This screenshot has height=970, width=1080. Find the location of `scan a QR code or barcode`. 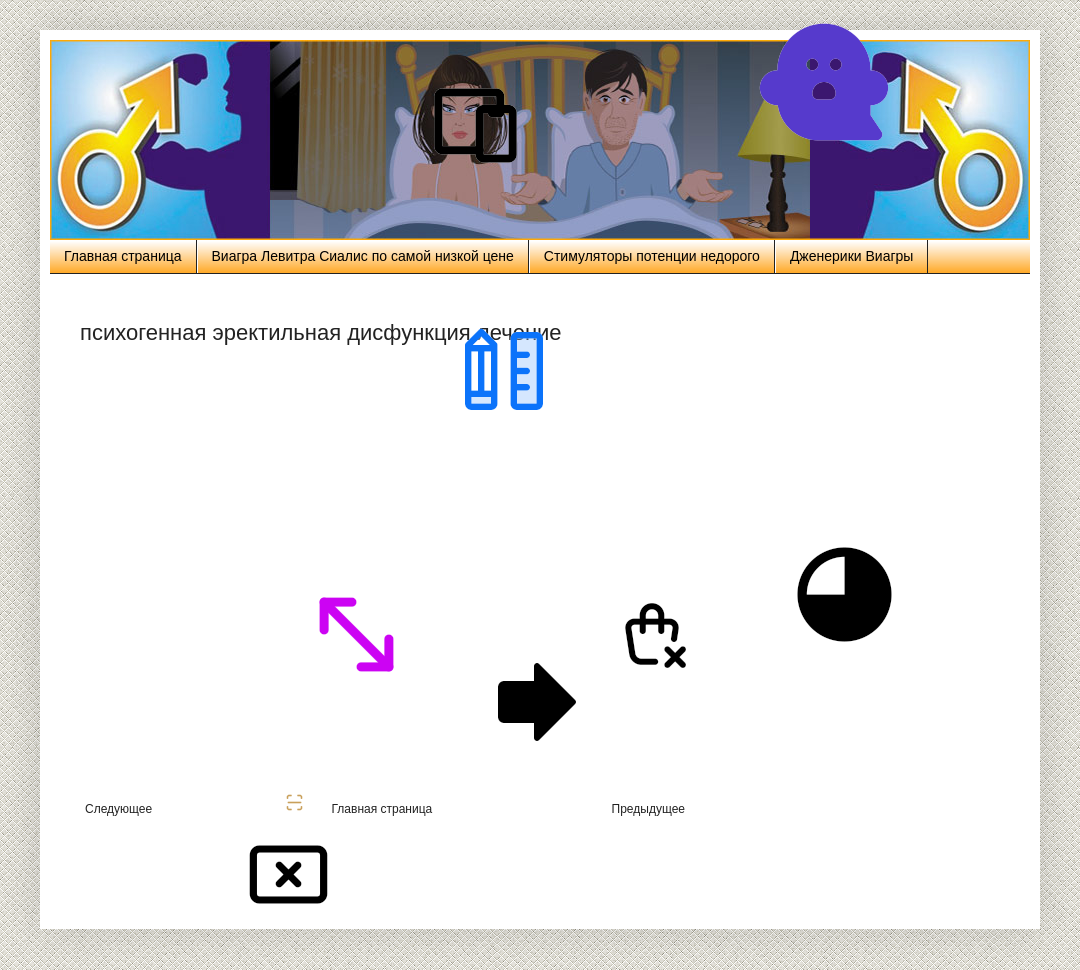

scan a QR code or barcode is located at coordinates (294, 802).